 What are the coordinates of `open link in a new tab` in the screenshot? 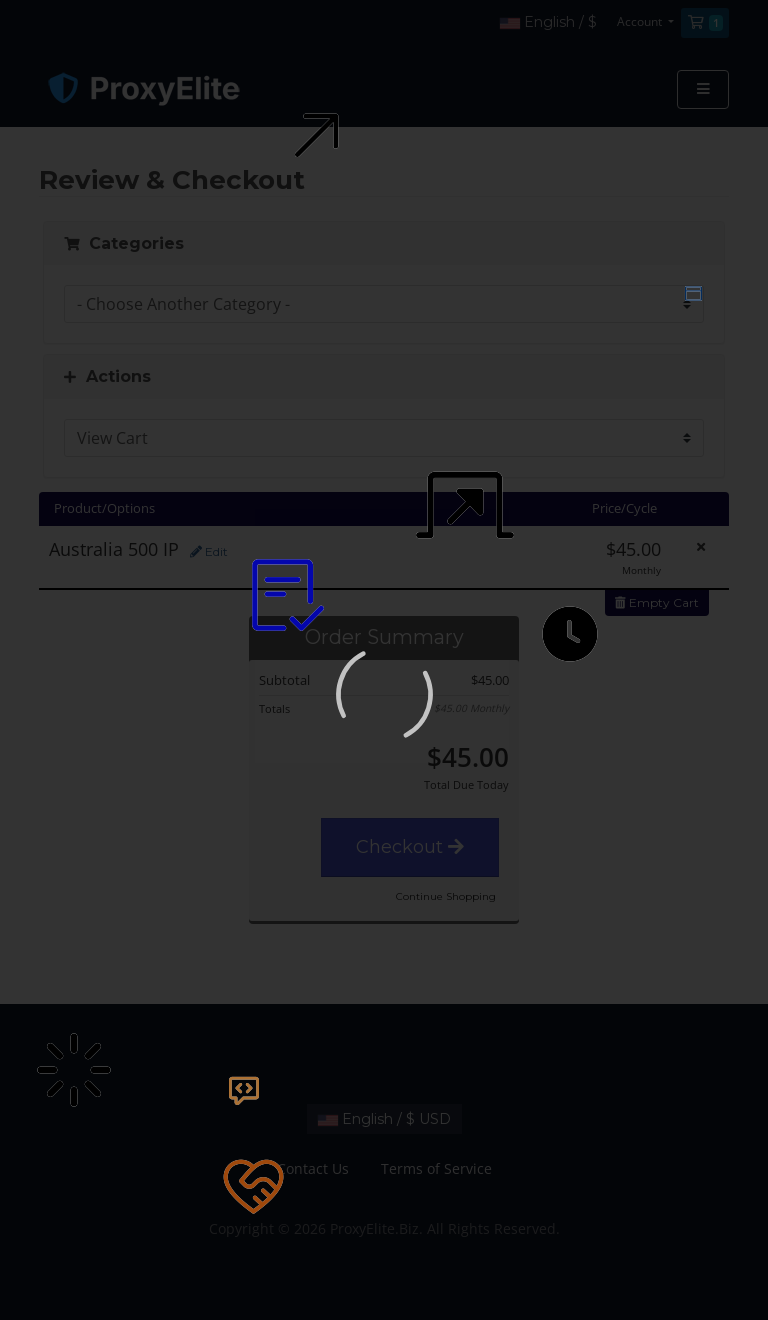 It's located at (465, 505).